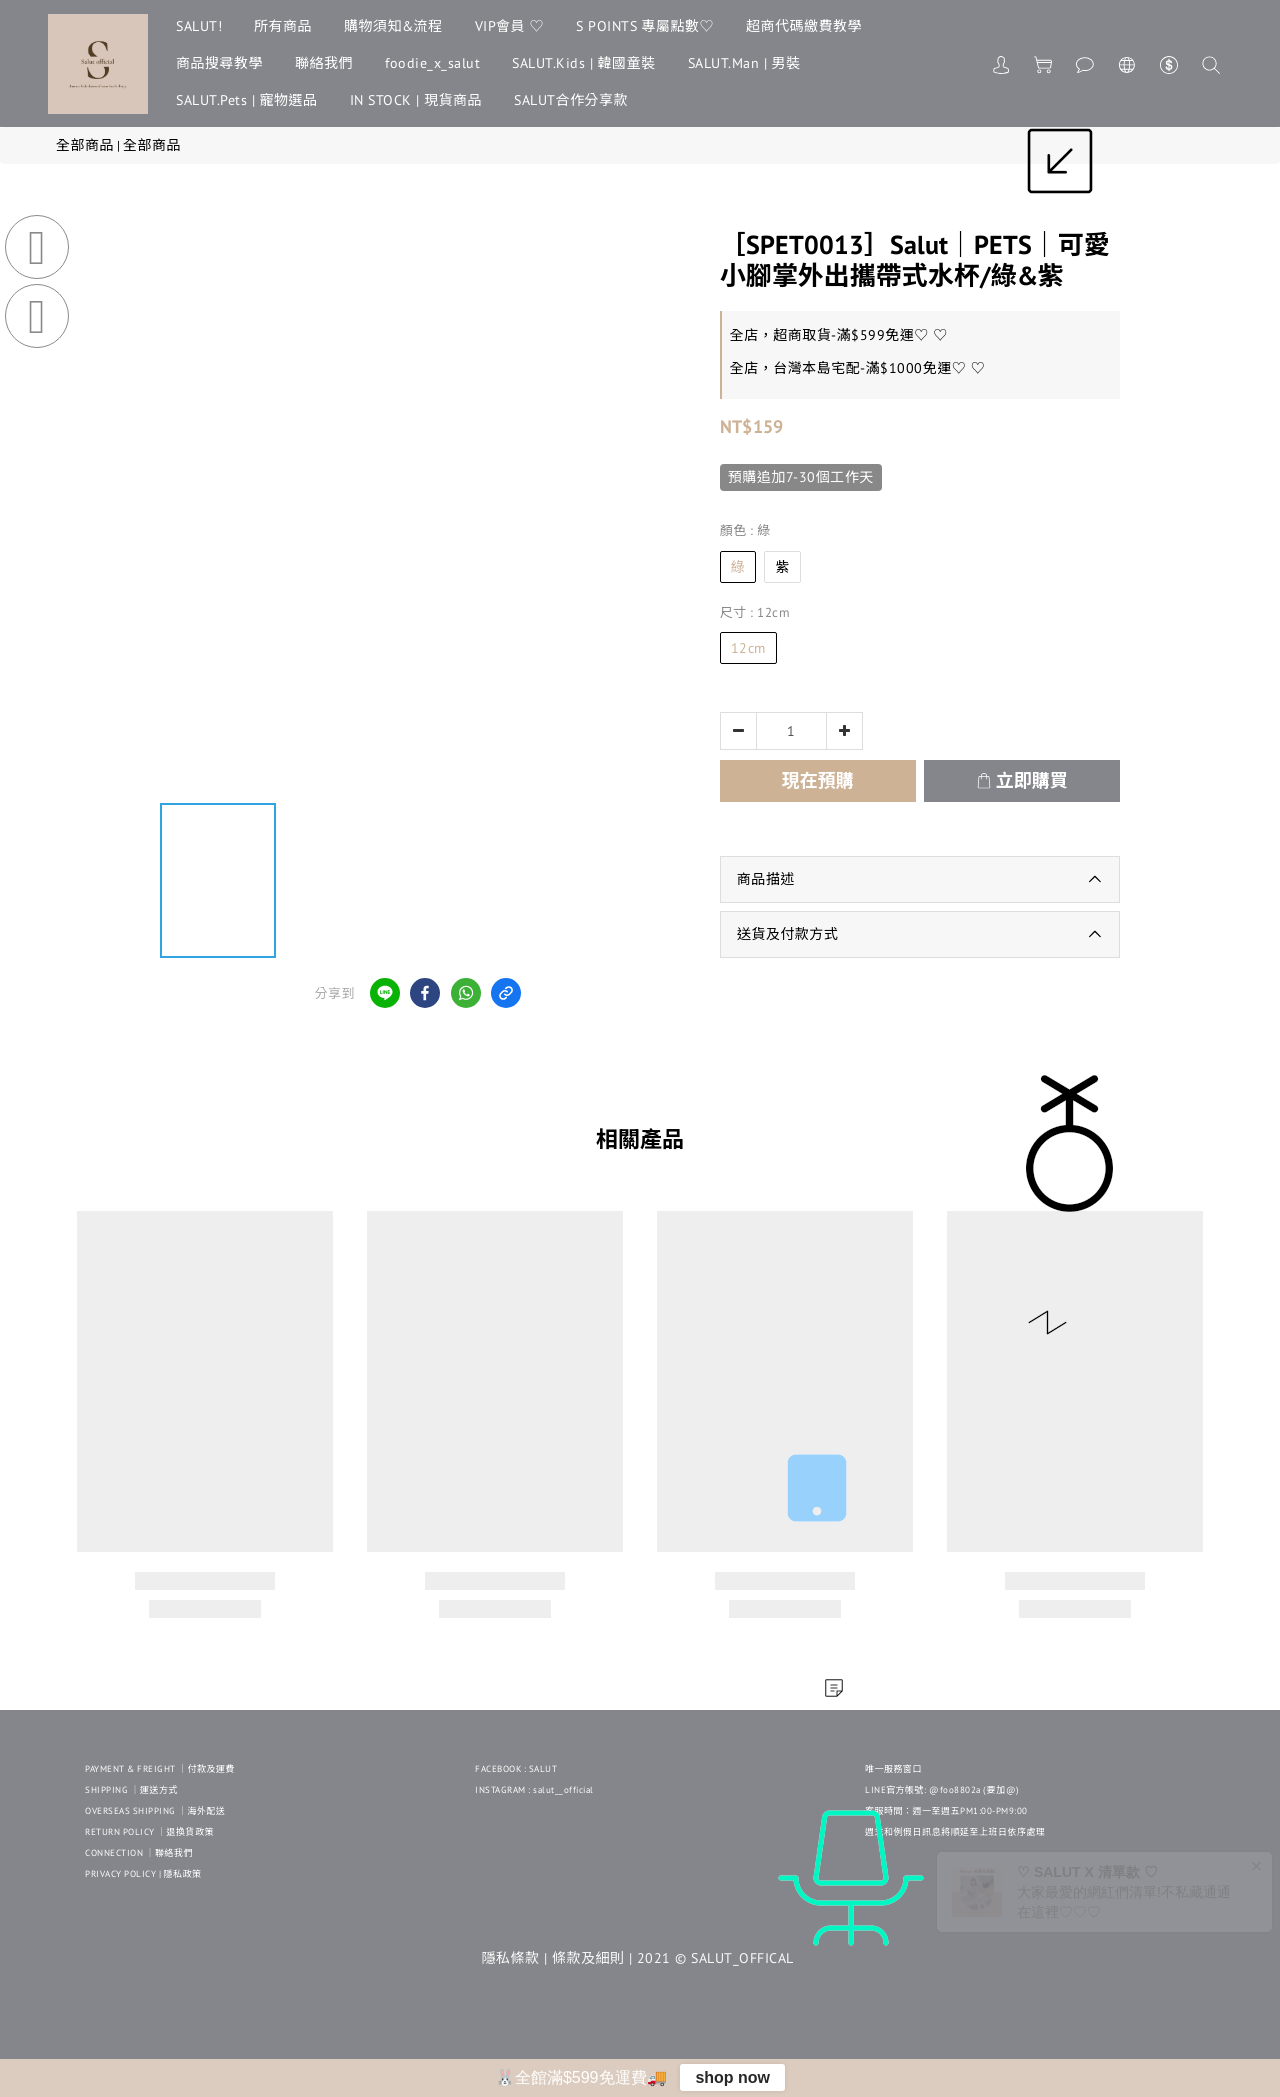 This screenshot has width=1280, height=2097. What do you see at coordinates (817, 1488) in the screenshot?
I see `tablet device with home button` at bounding box center [817, 1488].